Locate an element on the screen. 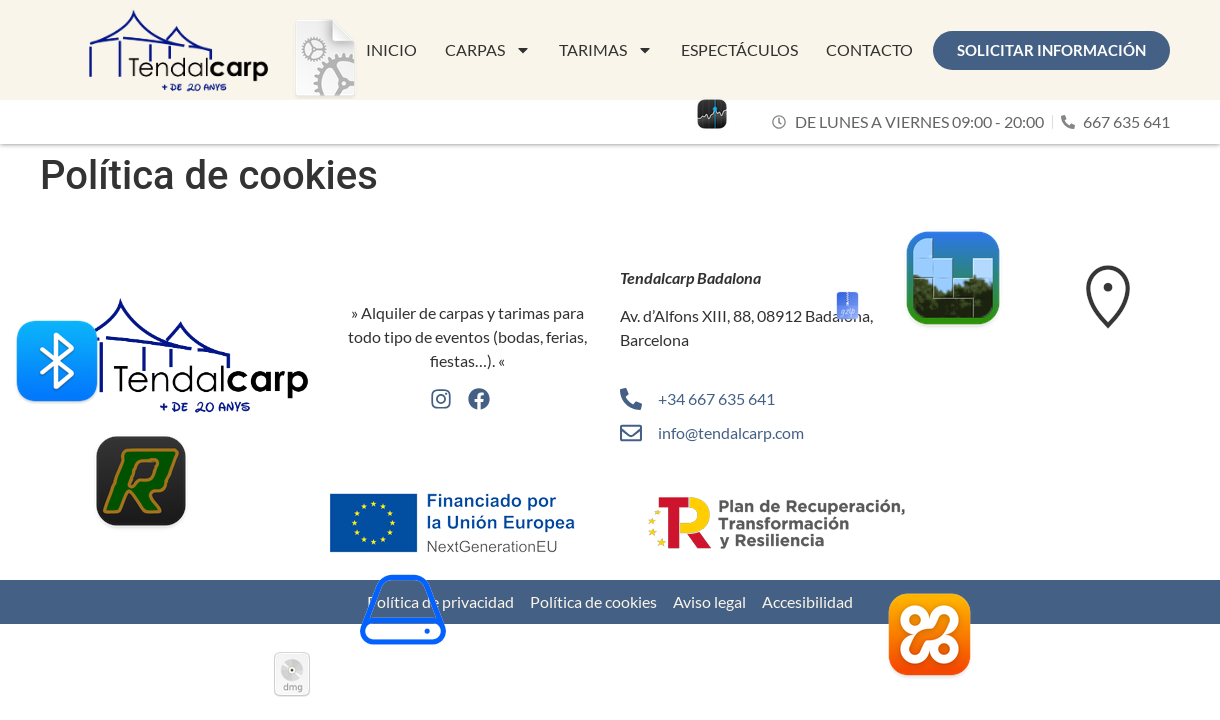 Image resolution: width=1220 pixels, height=720 pixels. eject or safely remove external drive is located at coordinates (403, 607).